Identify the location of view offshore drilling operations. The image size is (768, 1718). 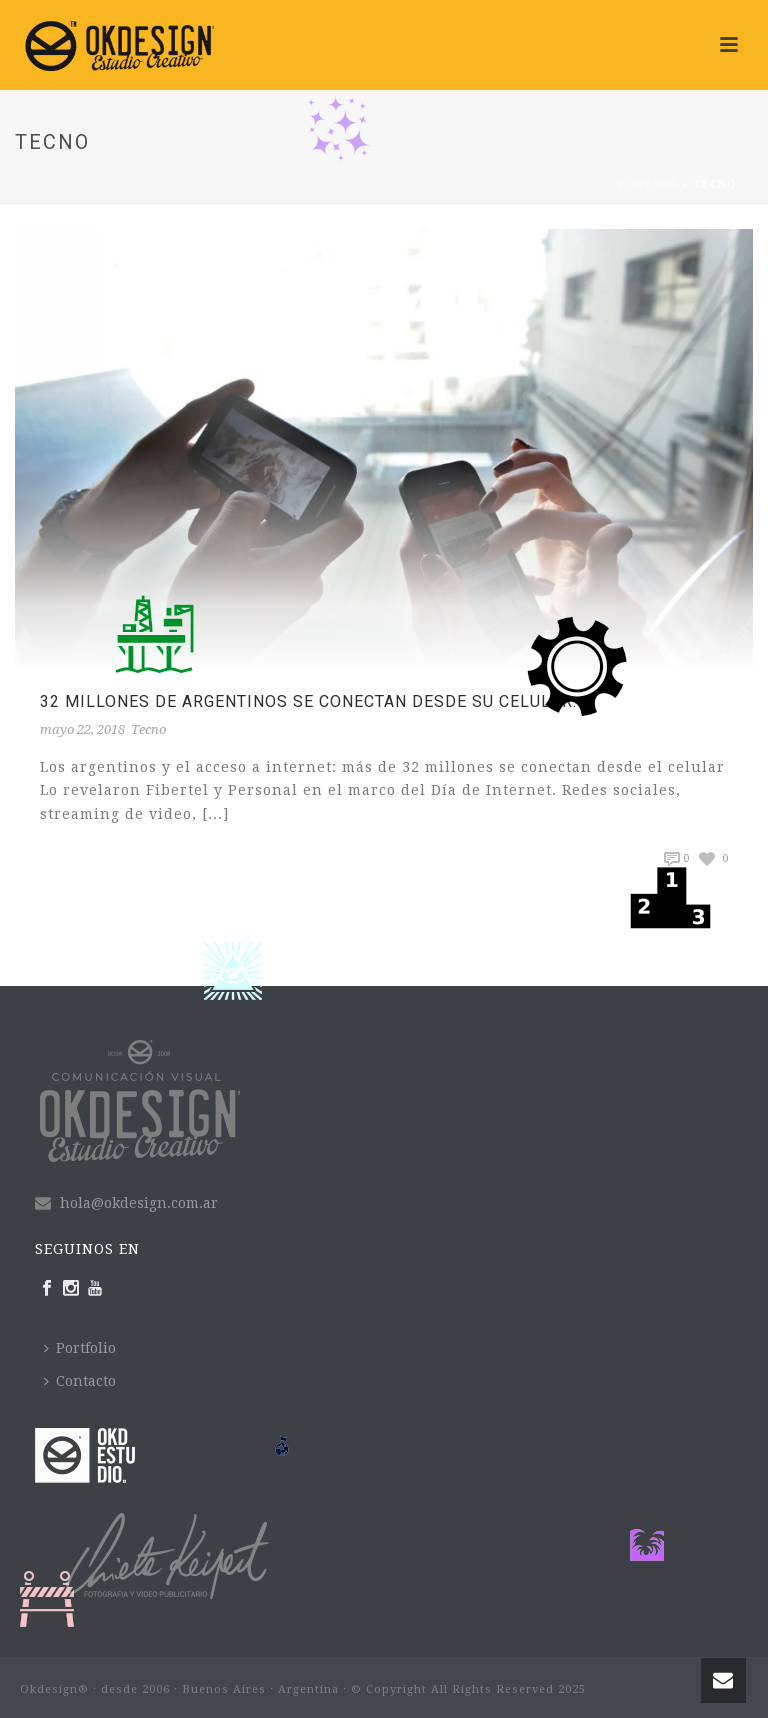
(154, 633).